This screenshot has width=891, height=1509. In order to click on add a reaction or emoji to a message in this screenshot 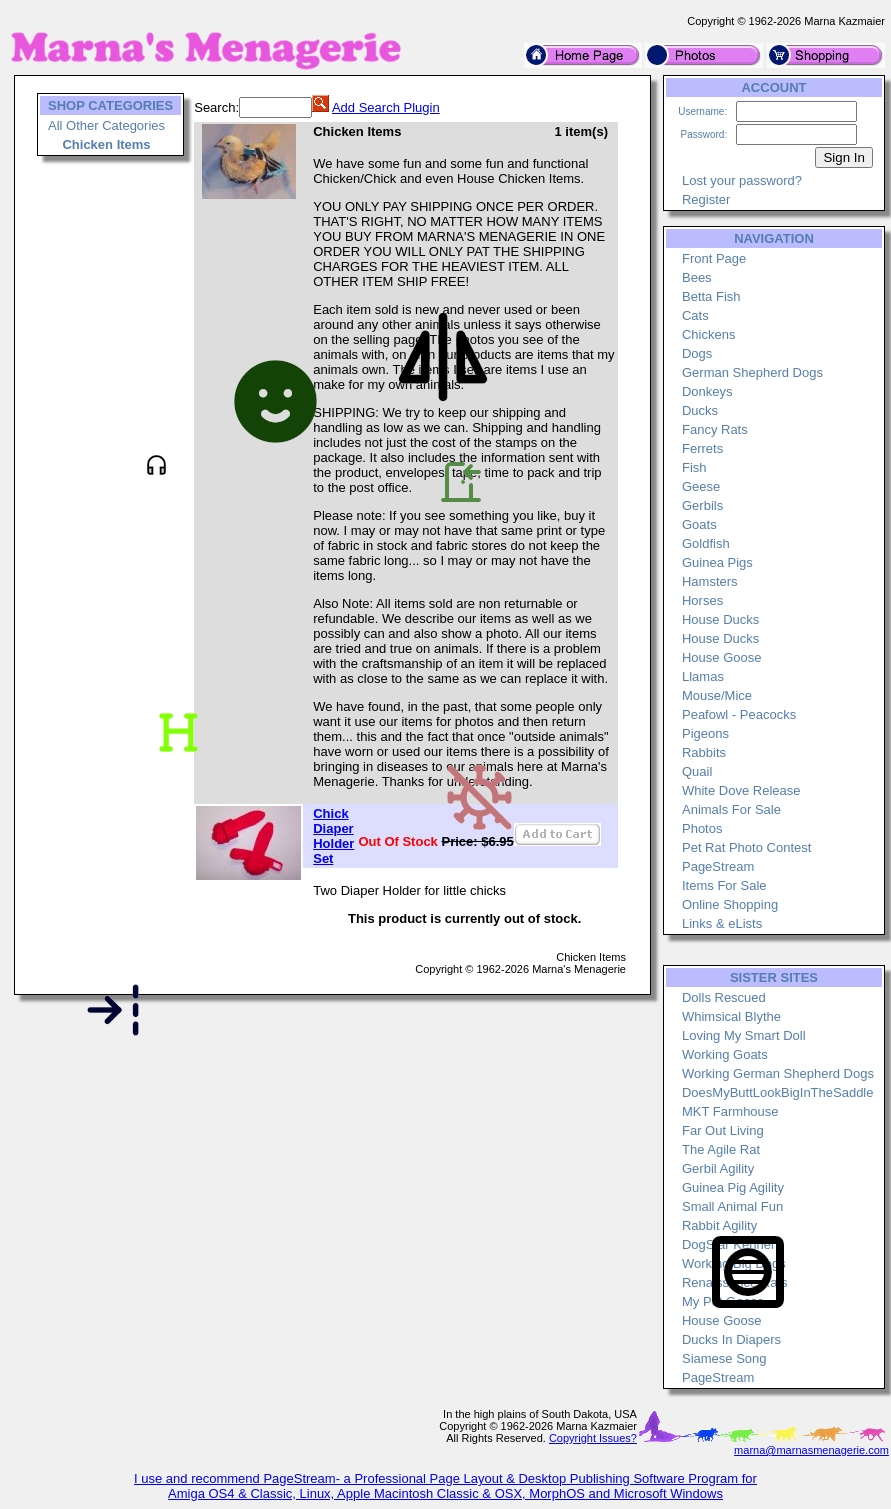, I will do `click(275, 401)`.